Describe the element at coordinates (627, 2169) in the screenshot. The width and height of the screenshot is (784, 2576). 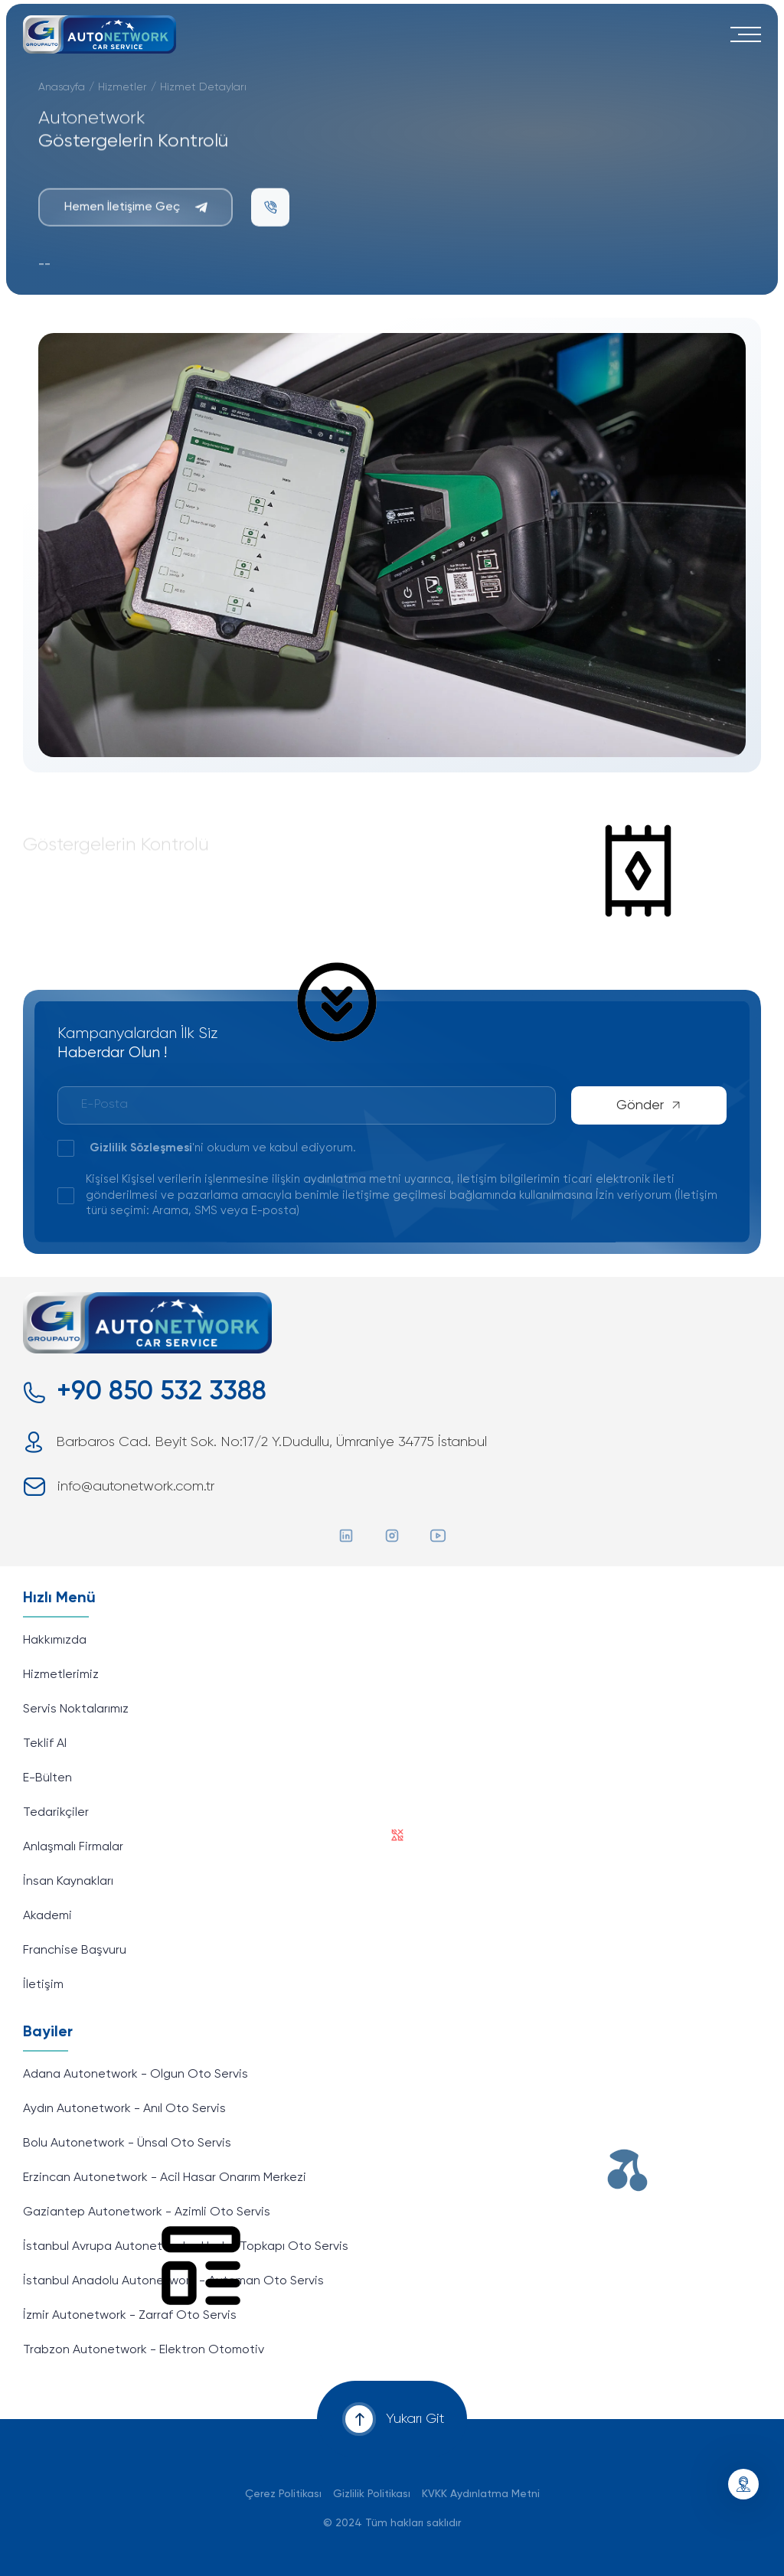
I see `indicates fruit or food category` at that location.